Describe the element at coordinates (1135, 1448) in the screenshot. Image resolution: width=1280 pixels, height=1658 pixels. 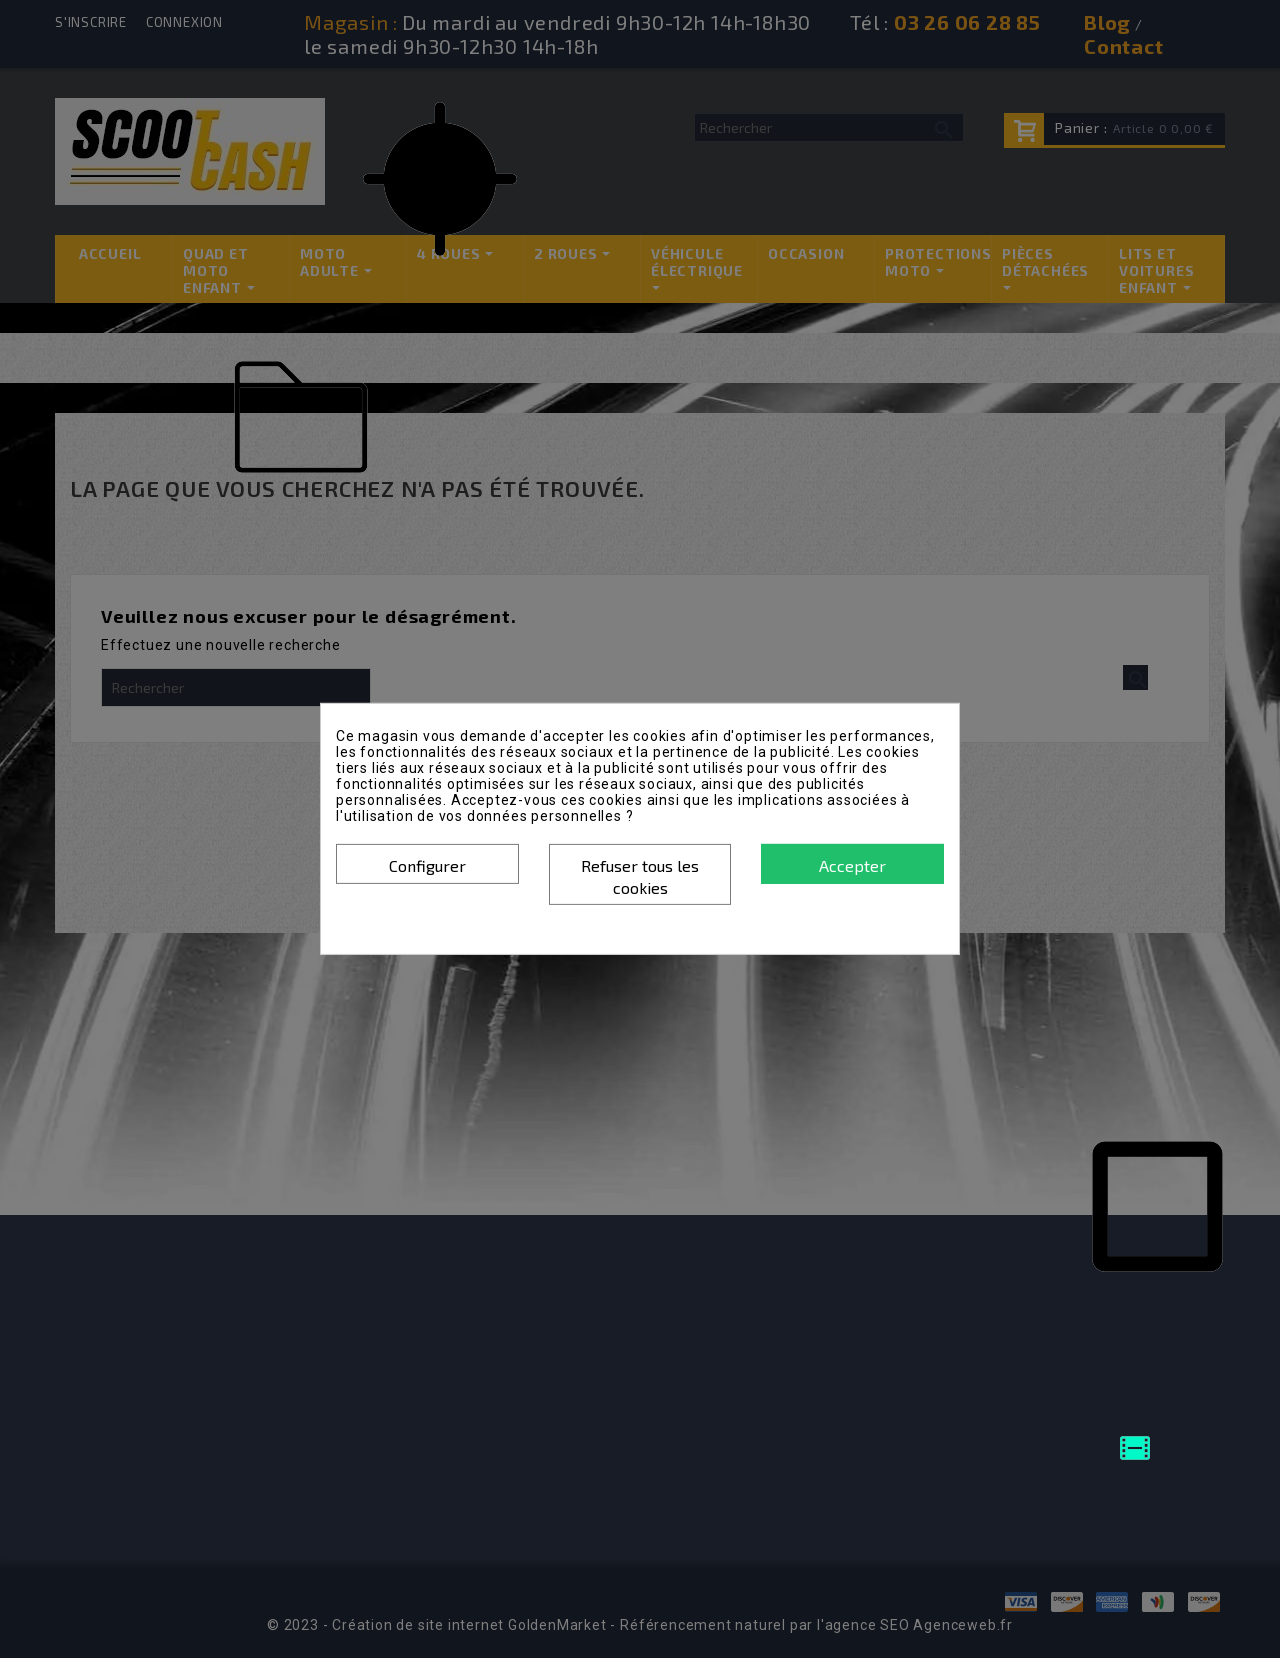
I see `access video or film content` at that location.